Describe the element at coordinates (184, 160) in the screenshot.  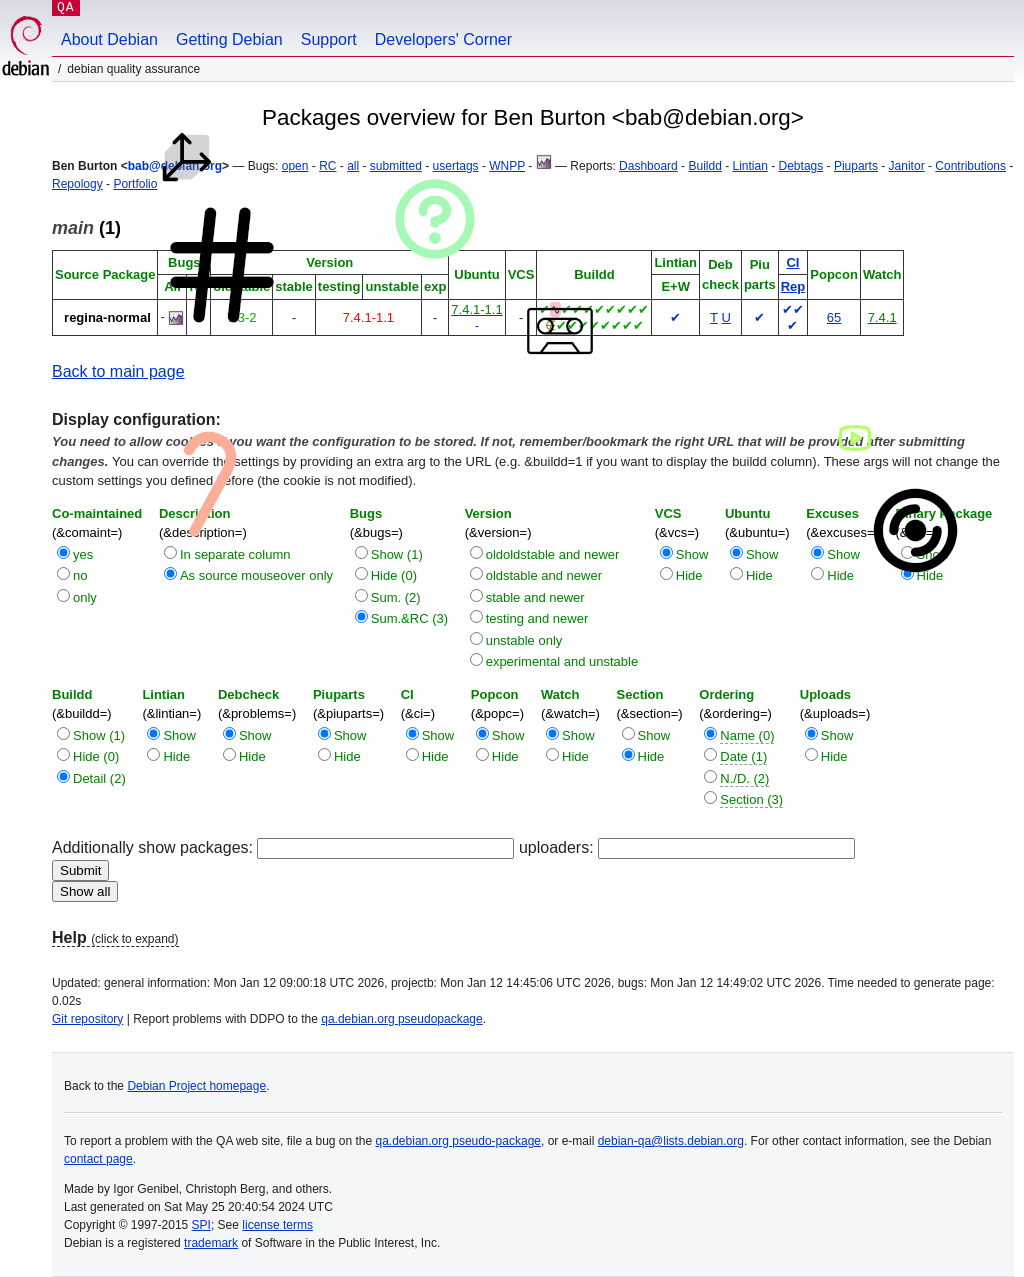
I see `access 3D vector or coordinate tools` at that location.